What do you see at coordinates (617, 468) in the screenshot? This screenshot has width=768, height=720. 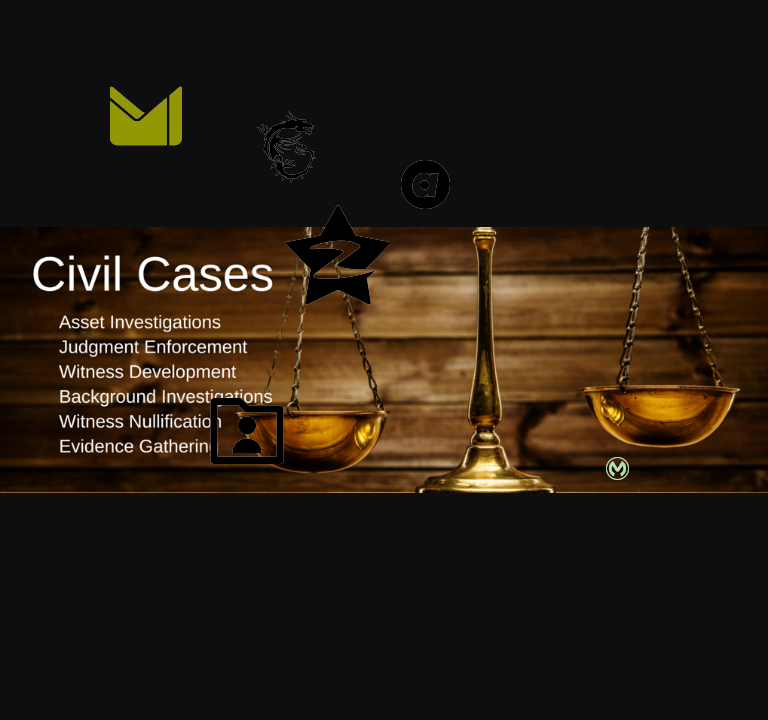 I see `mulesoft logo` at bounding box center [617, 468].